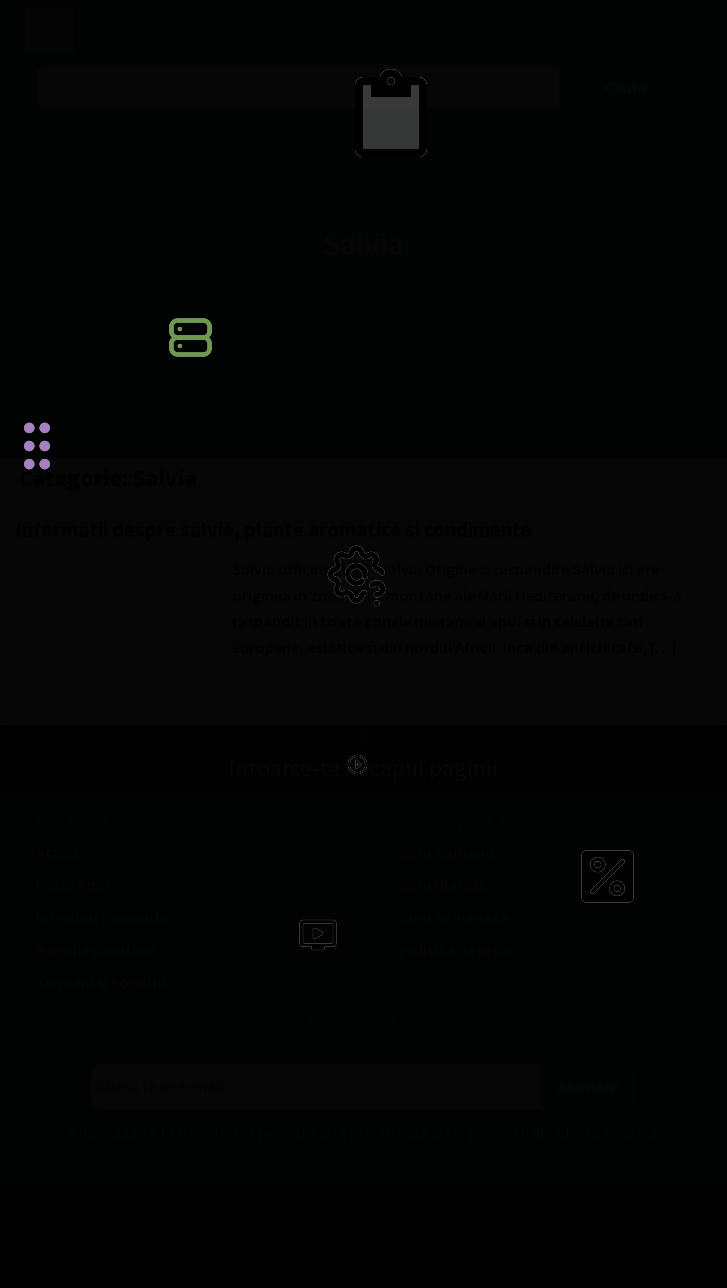 This screenshot has width=727, height=1288. Describe the element at coordinates (318, 935) in the screenshot. I see `access video on demand or streaming content` at that location.